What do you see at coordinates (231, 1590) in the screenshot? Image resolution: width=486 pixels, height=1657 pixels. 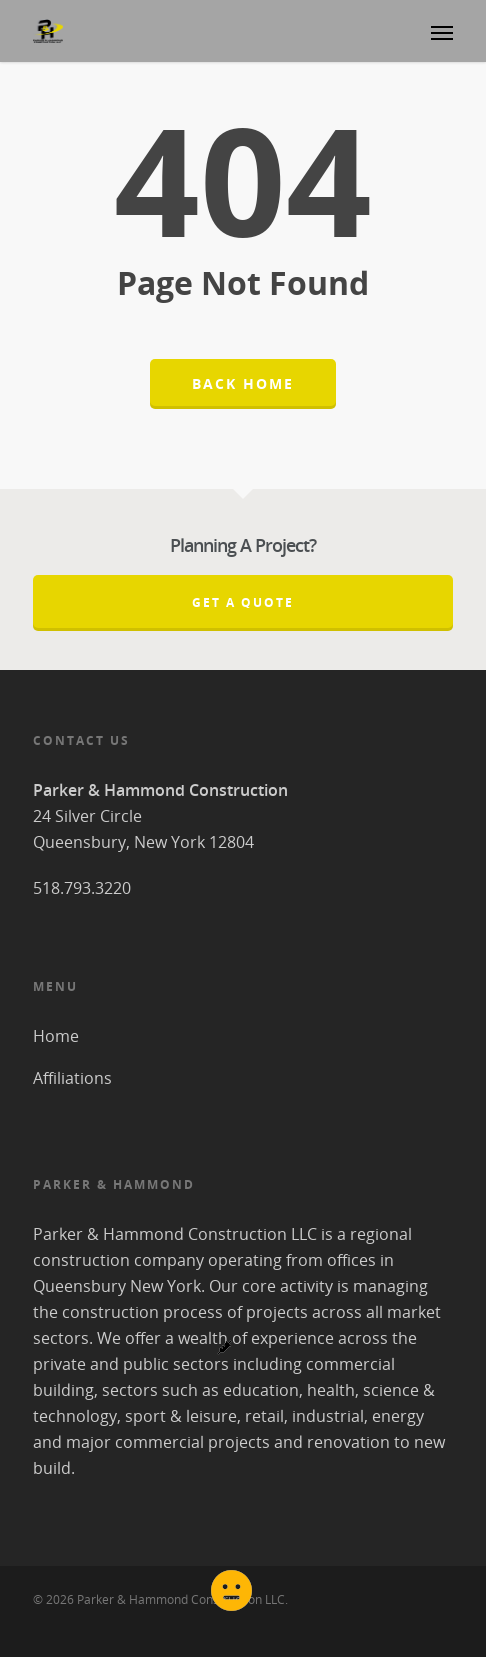 I see `rate your experience as neutral` at bounding box center [231, 1590].